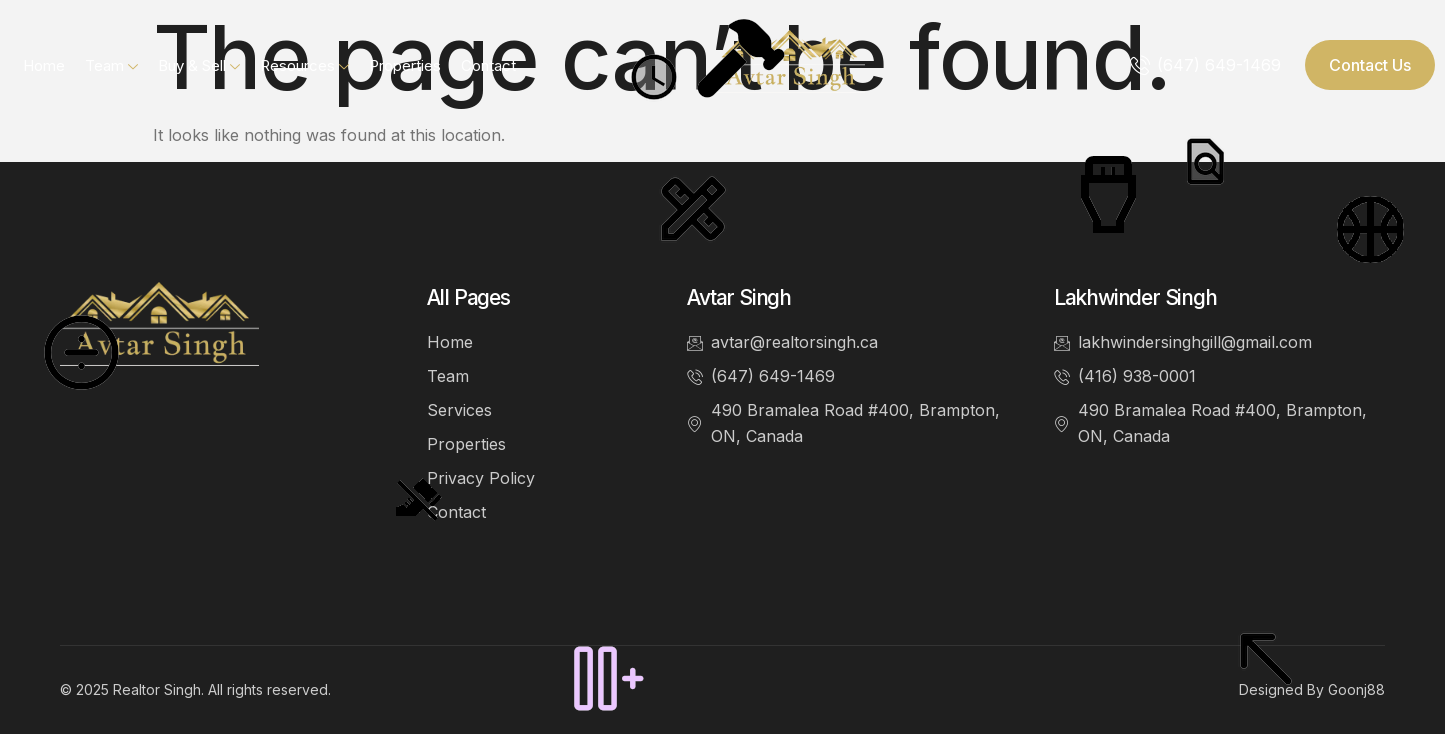 Image resolution: width=1445 pixels, height=734 pixels. I want to click on access sports or basketball content, so click(1370, 229).